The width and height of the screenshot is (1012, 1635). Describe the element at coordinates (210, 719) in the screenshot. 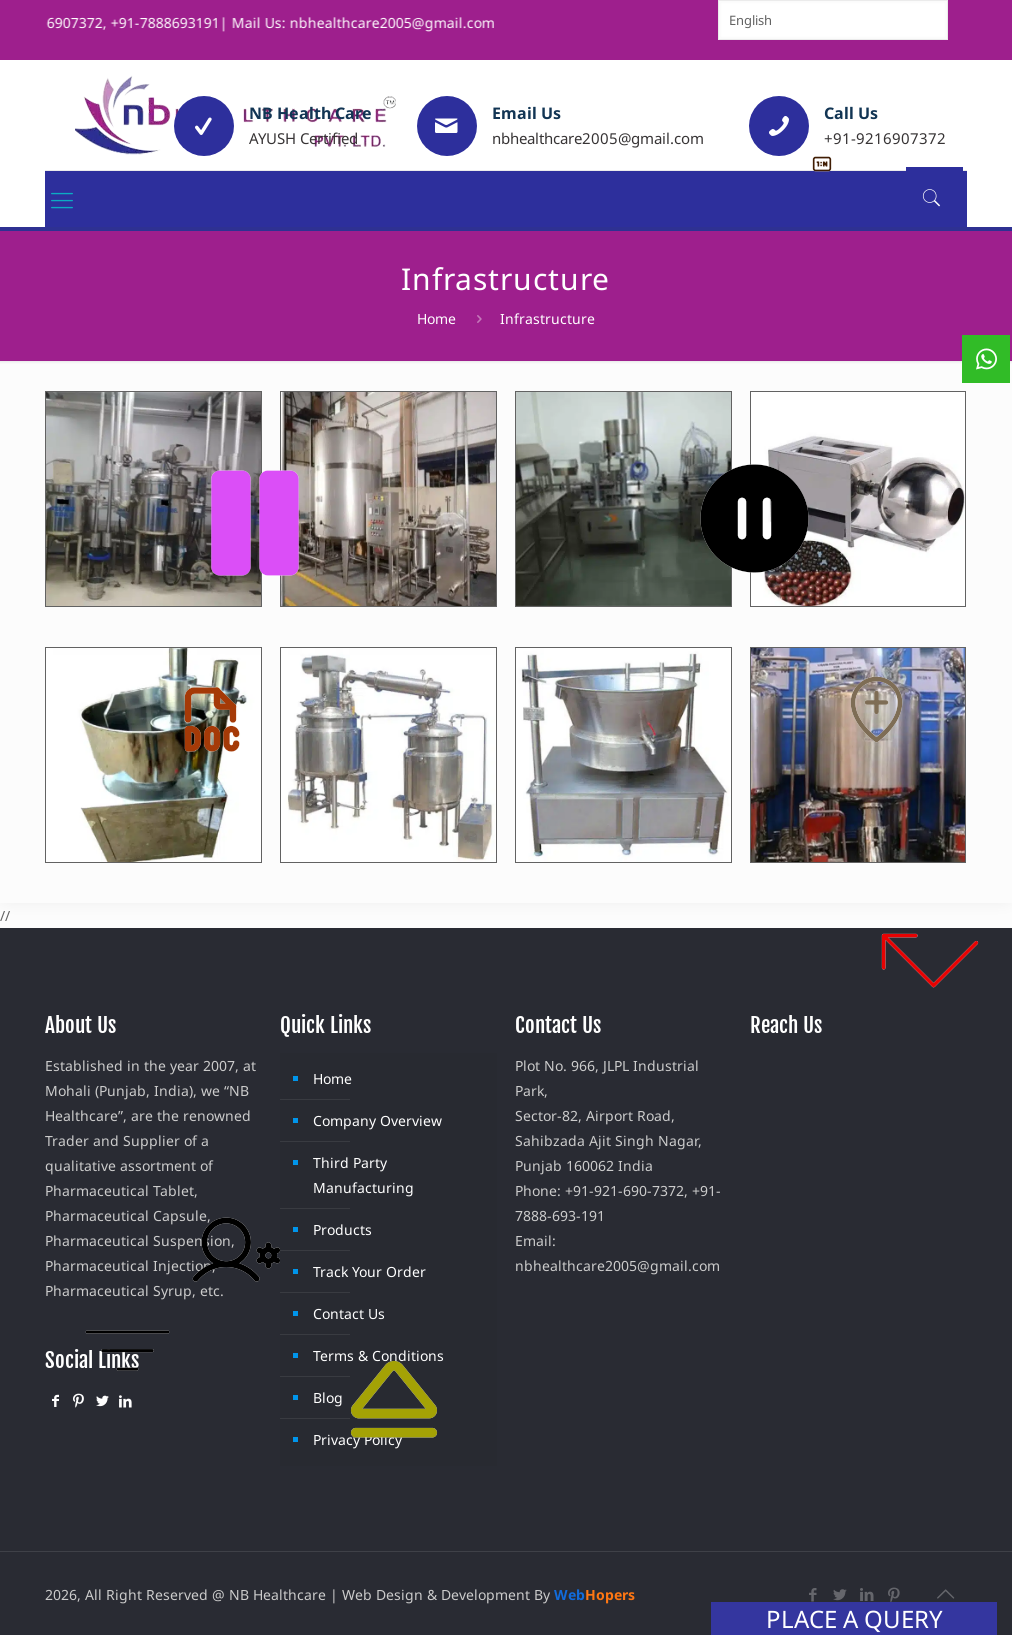

I see `indicates a Word document file type` at that location.